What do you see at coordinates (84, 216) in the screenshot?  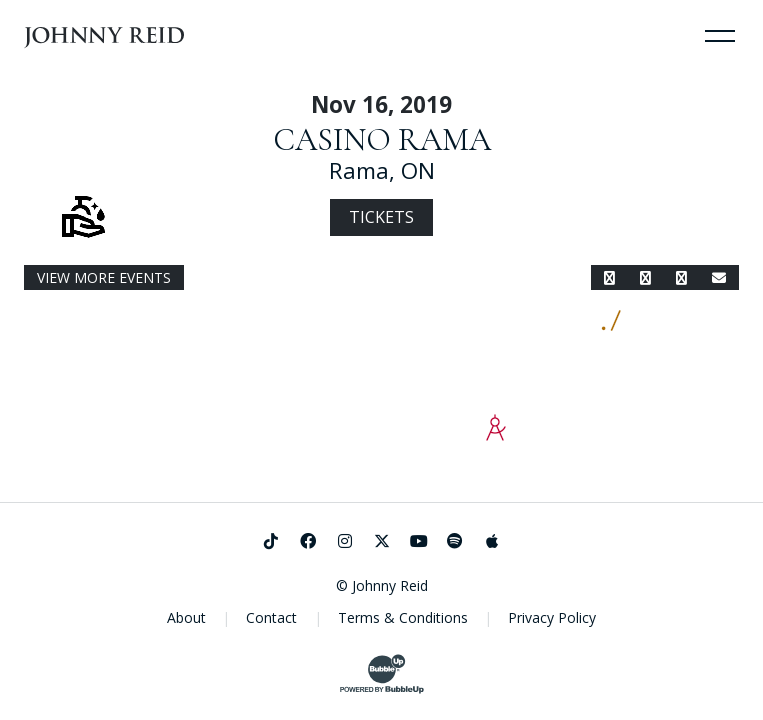 I see `hand hygiene or sanitization reminder` at bounding box center [84, 216].